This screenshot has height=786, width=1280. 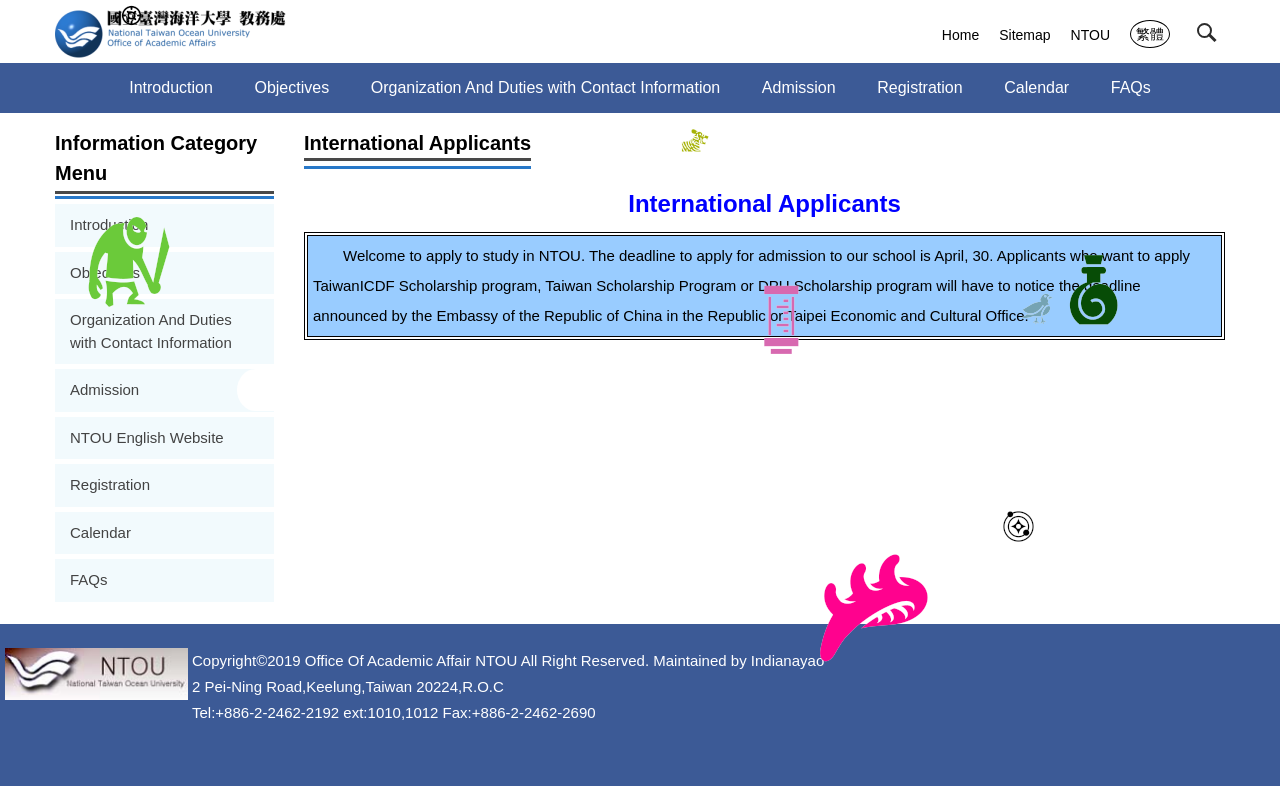 What do you see at coordinates (694, 138) in the screenshot?
I see `represents a wildlife or animal-related feature` at bounding box center [694, 138].